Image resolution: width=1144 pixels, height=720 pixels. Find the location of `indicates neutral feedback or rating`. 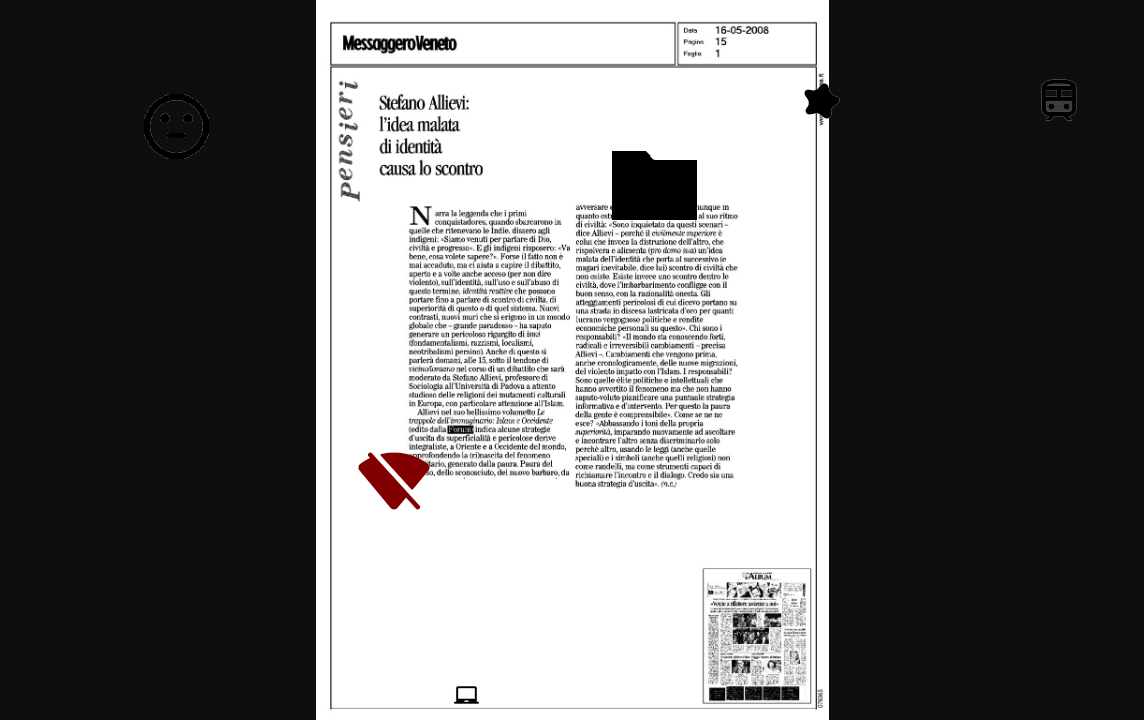

indicates neutral feedback or rating is located at coordinates (176, 126).